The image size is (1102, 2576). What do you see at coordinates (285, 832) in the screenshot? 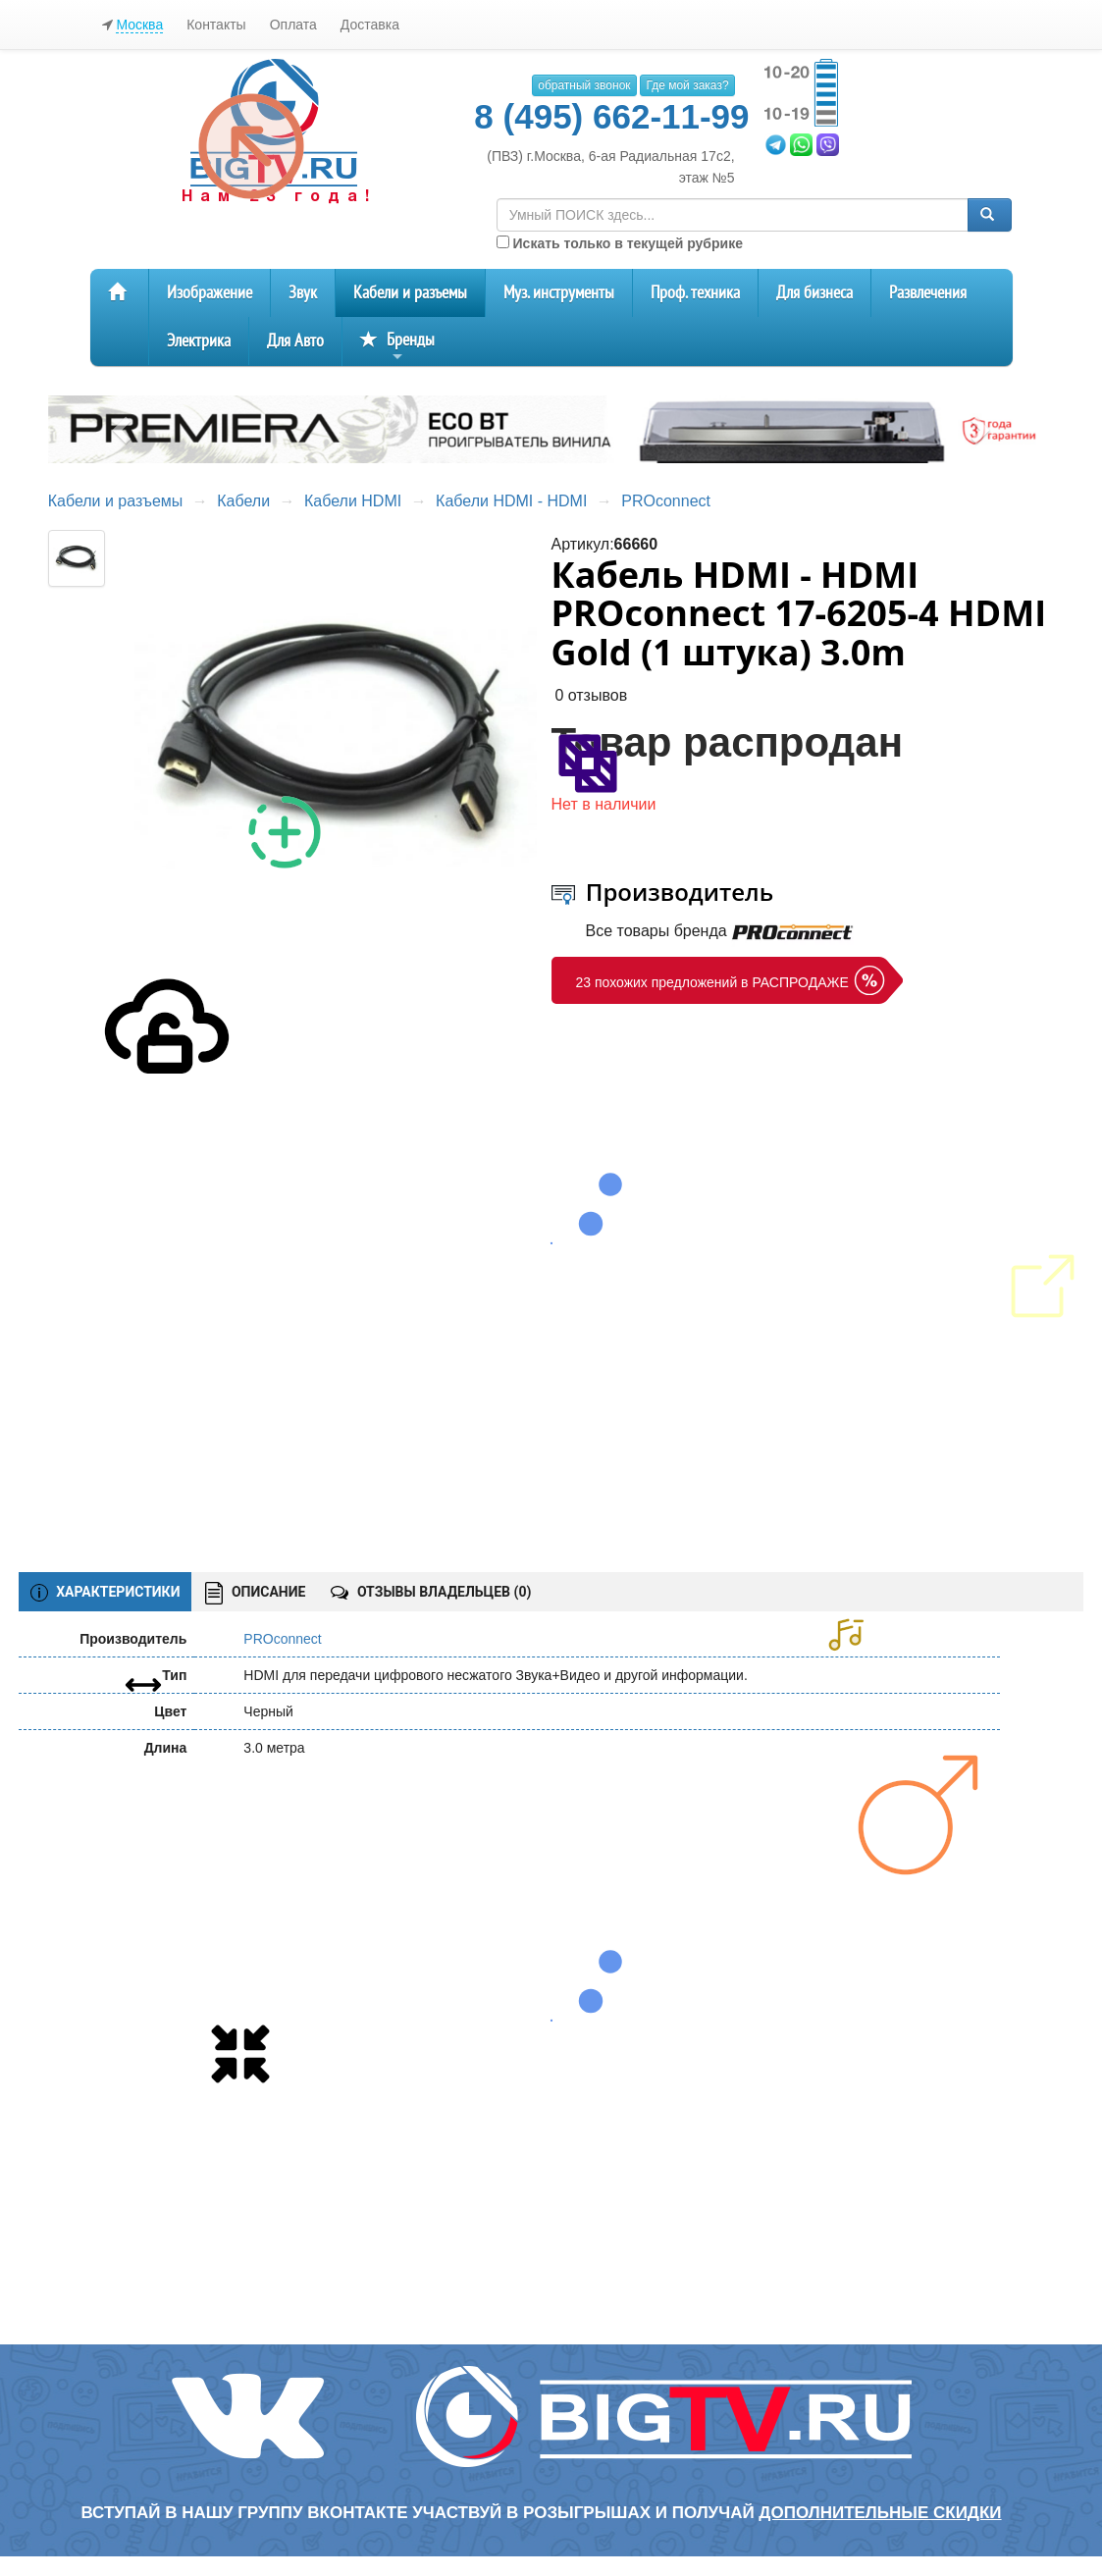
I see `add new item with loading or processing state` at bounding box center [285, 832].